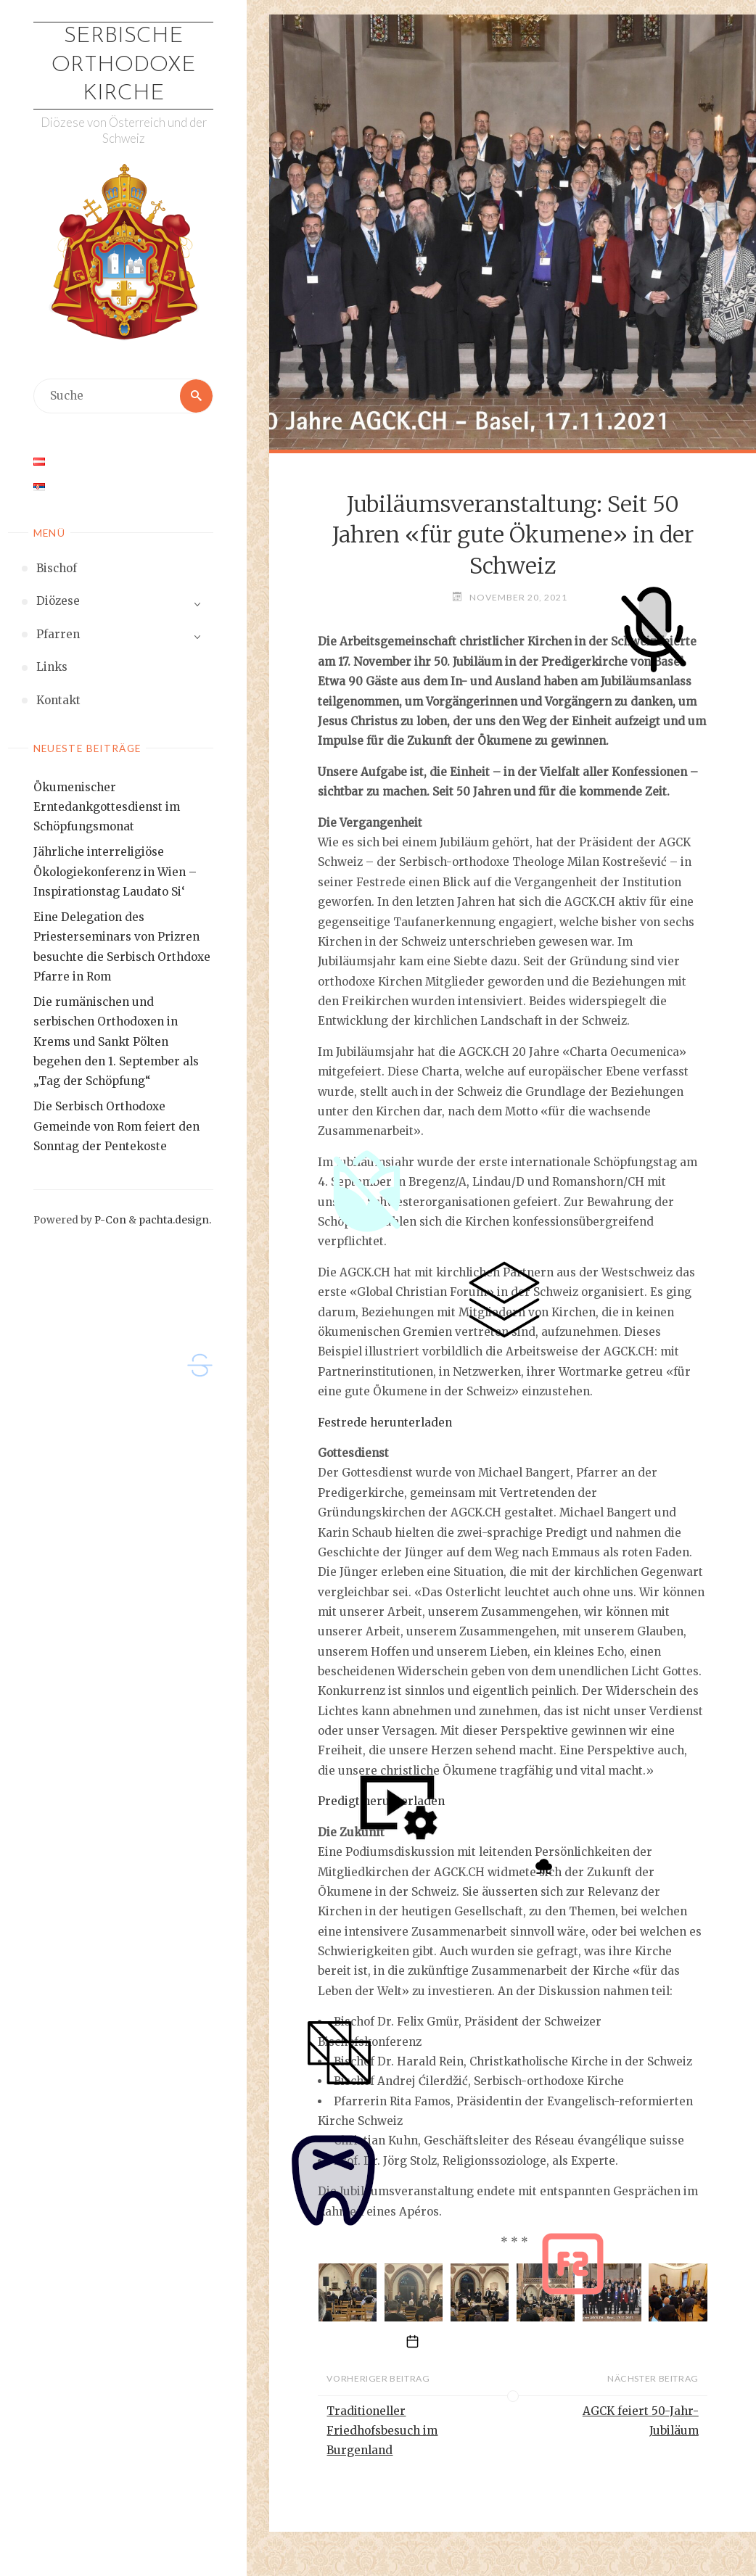 Image resolution: width=756 pixels, height=2576 pixels. What do you see at coordinates (333, 2180) in the screenshot?
I see `access dental care or dentist information` at bounding box center [333, 2180].